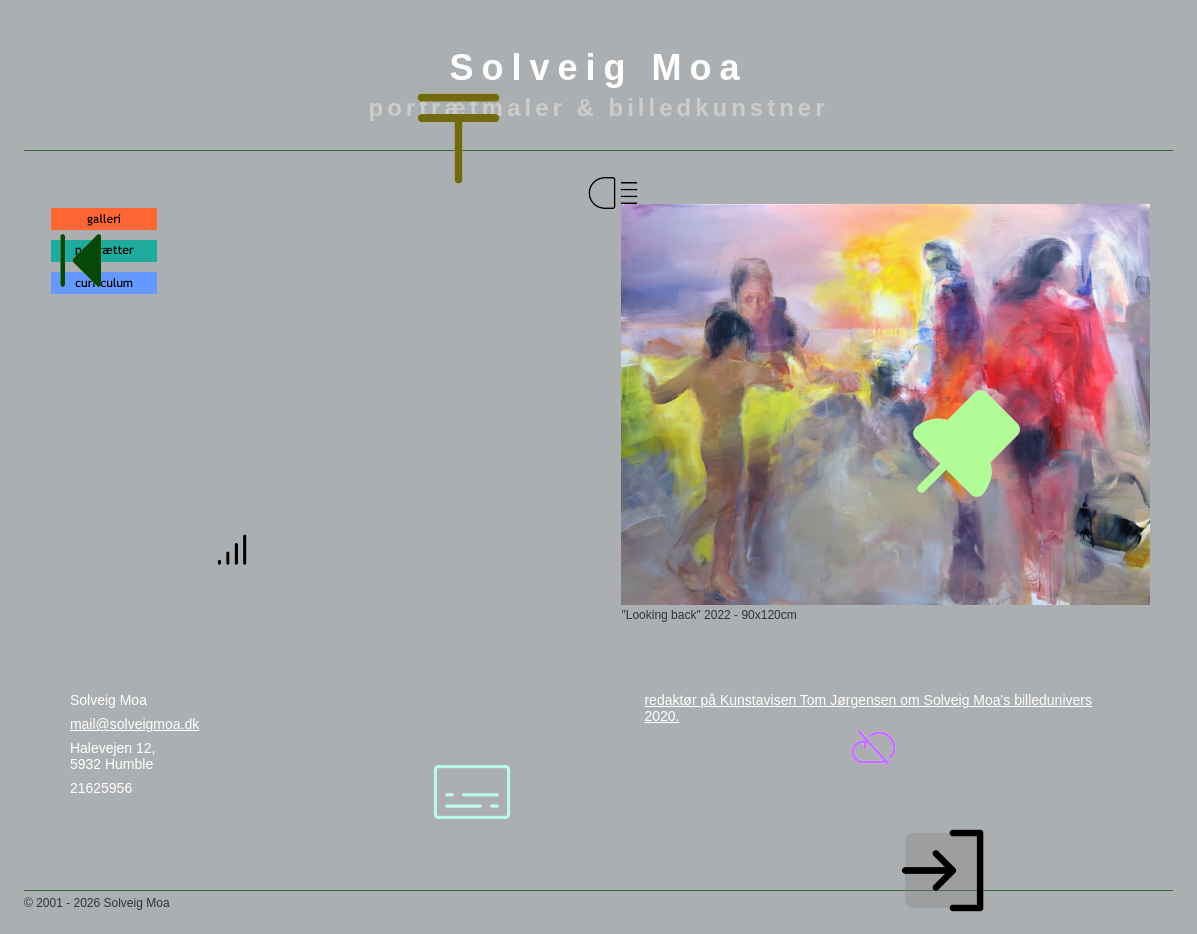 Image resolution: width=1197 pixels, height=934 pixels. What do you see at coordinates (873, 747) in the screenshot?
I see `indicates cloud sync is disabled` at bounding box center [873, 747].